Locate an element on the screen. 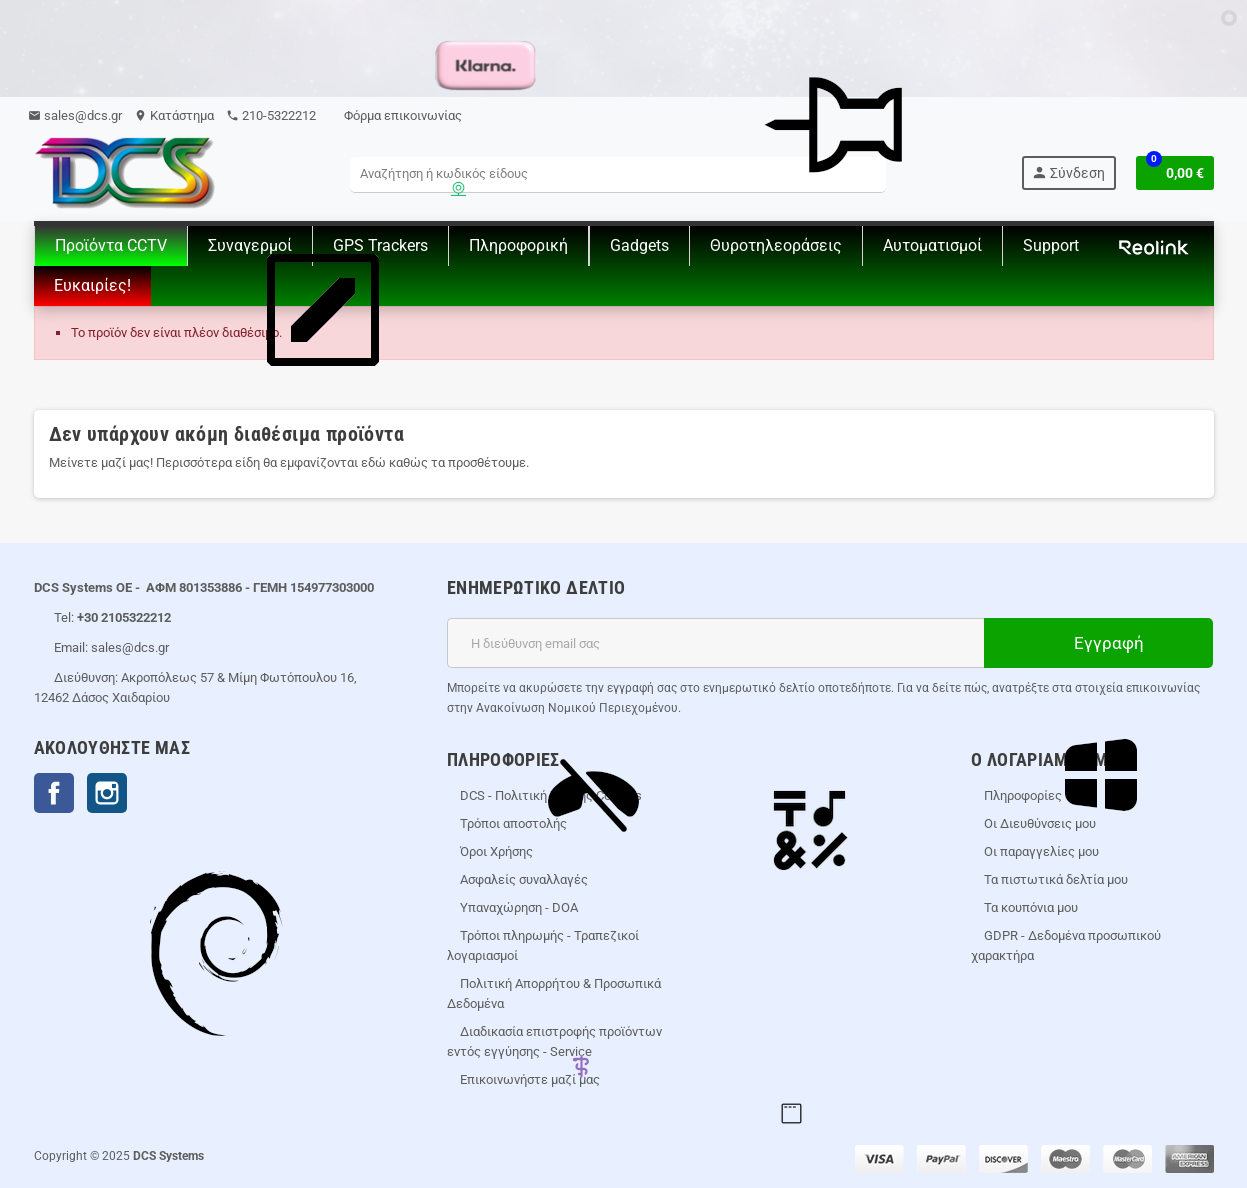 This screenshot has height=1188, width=1247. enable webcam or video camera is located at coordinates (458, 189).